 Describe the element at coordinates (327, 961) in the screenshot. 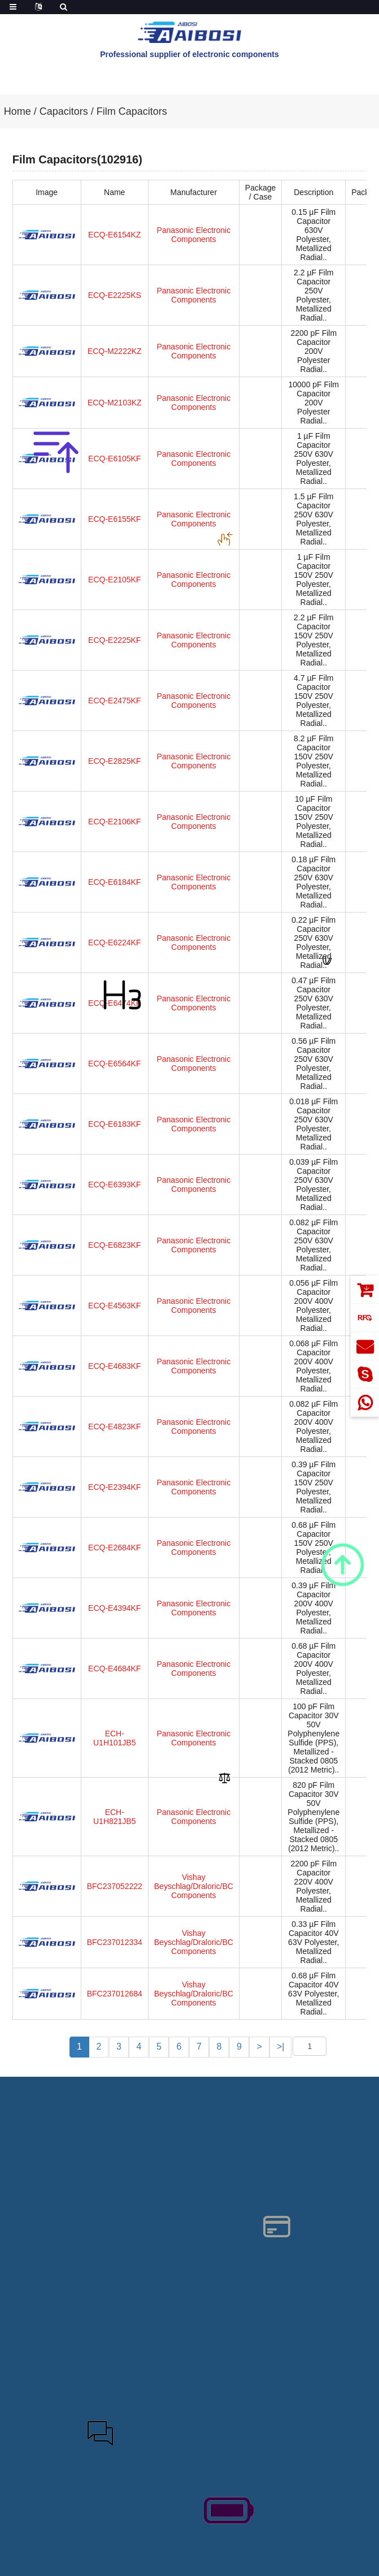

I see `open windy weather app` at that location.